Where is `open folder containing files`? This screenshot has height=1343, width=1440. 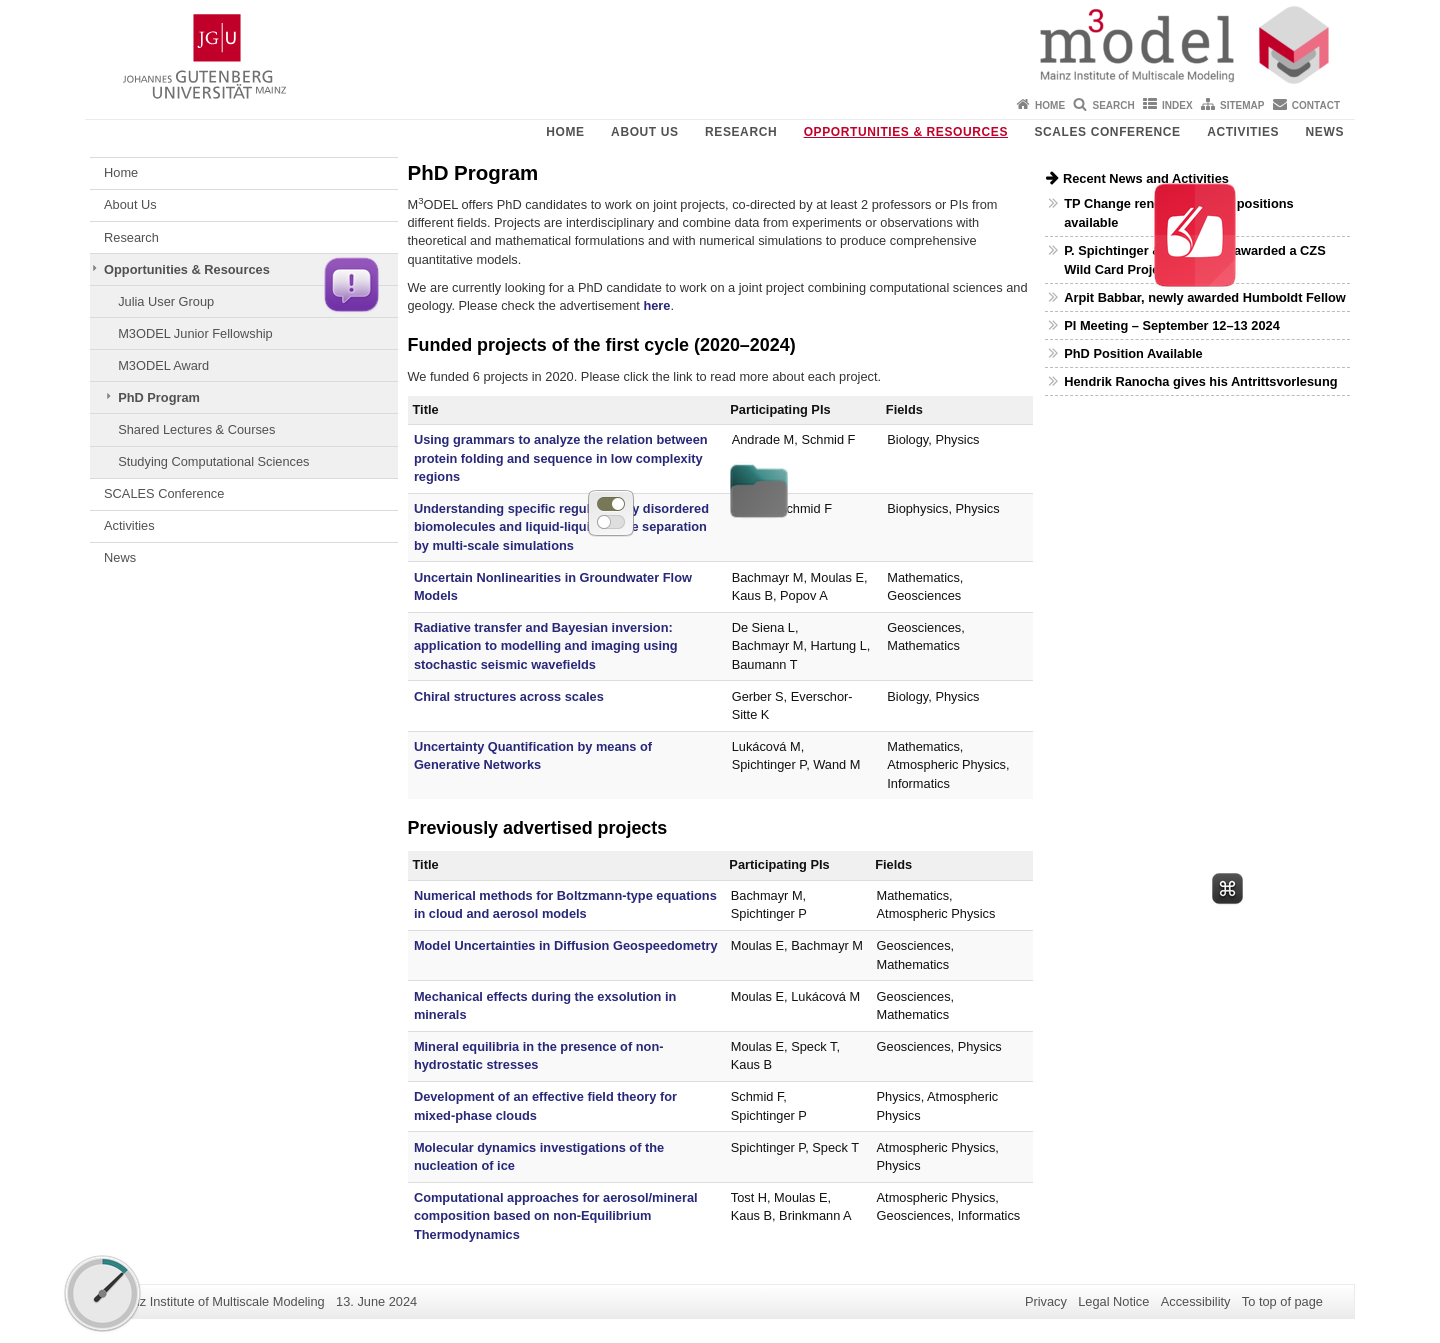 open folder containing files is located at coordinates (759, 491).